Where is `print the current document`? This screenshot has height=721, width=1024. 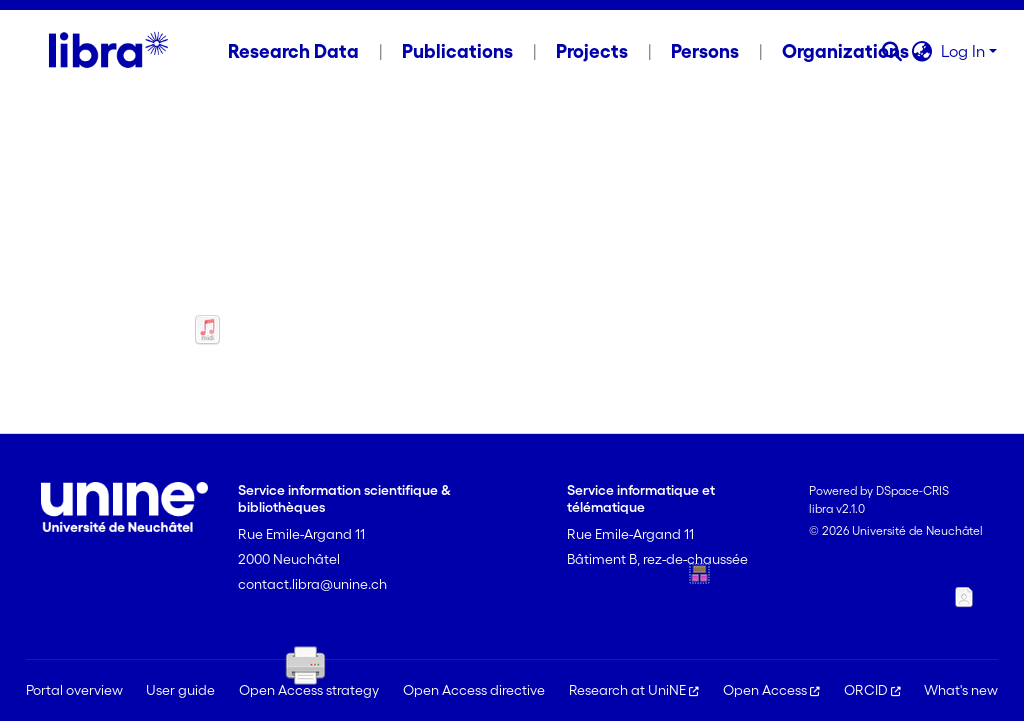 print the current document is located at coordinates (305, 665).